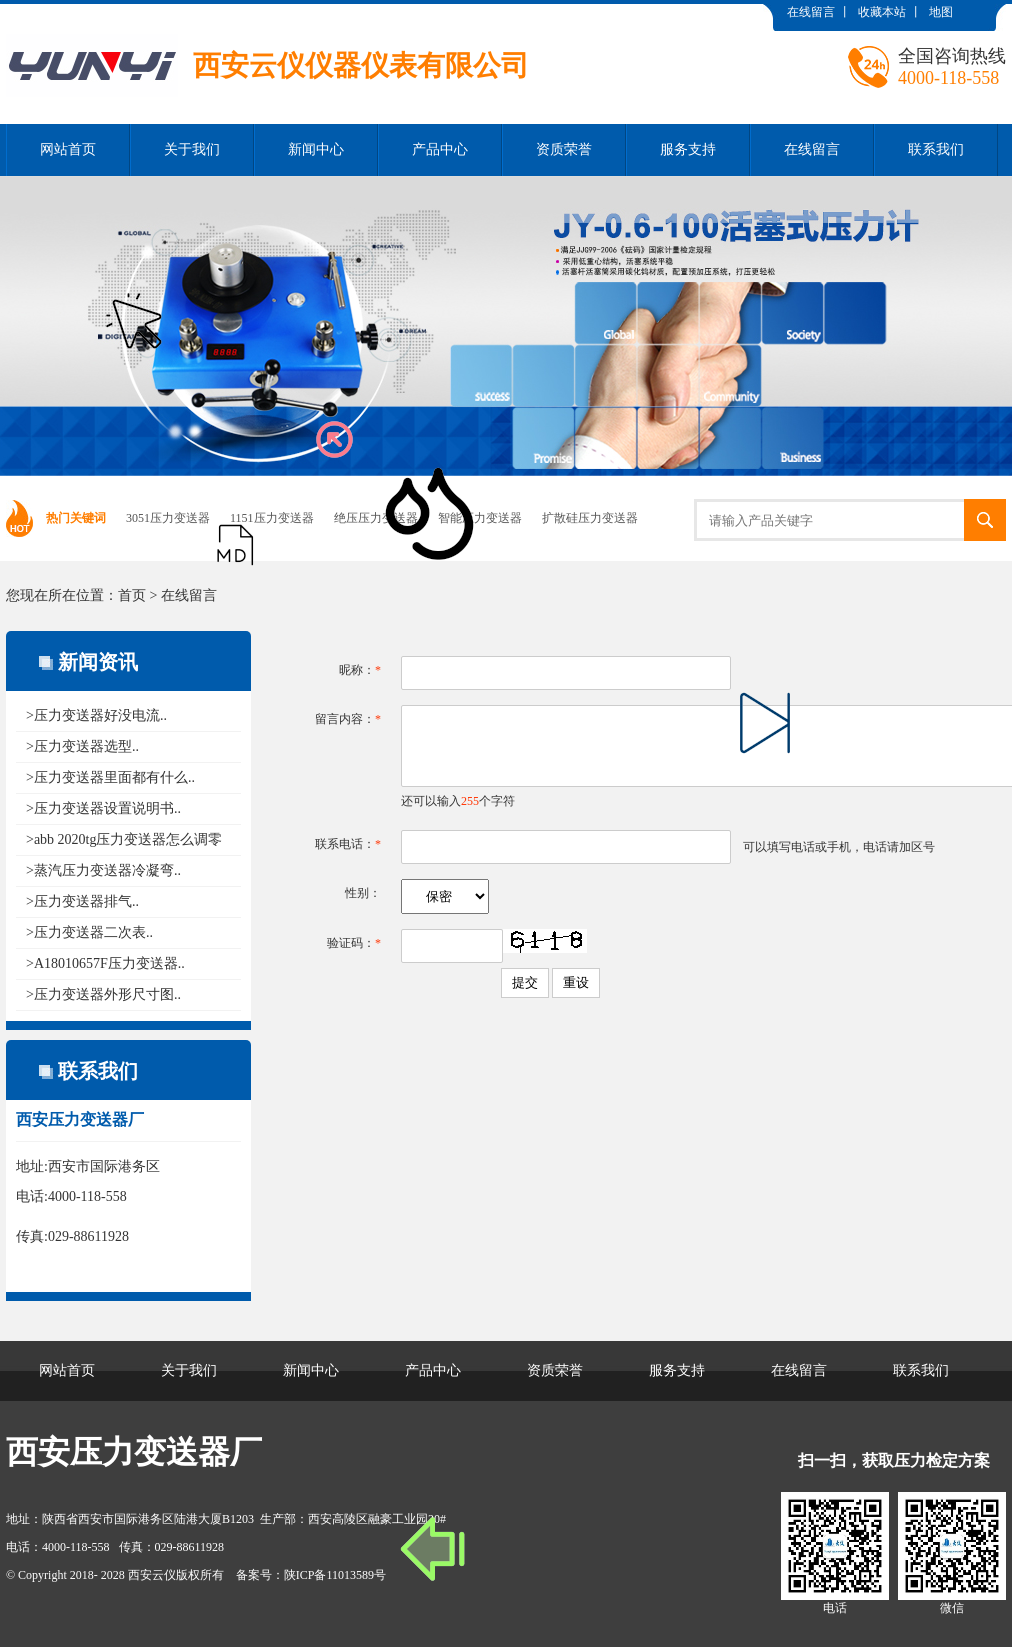  What do you see at coordinates (429, 511) in the screenshot?
I see `indicates humidity or moisture level` at bounding box center [429, 511].